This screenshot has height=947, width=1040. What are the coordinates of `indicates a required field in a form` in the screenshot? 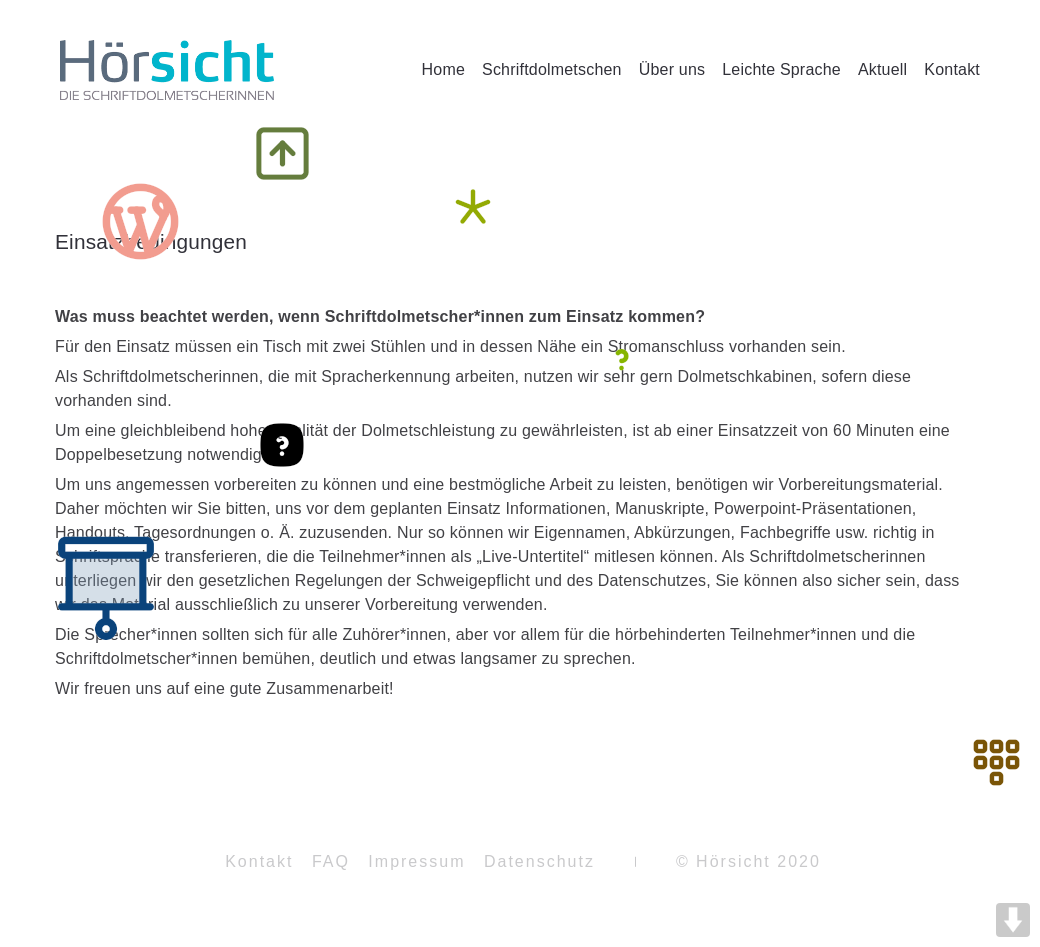 It's located at (473, 208).